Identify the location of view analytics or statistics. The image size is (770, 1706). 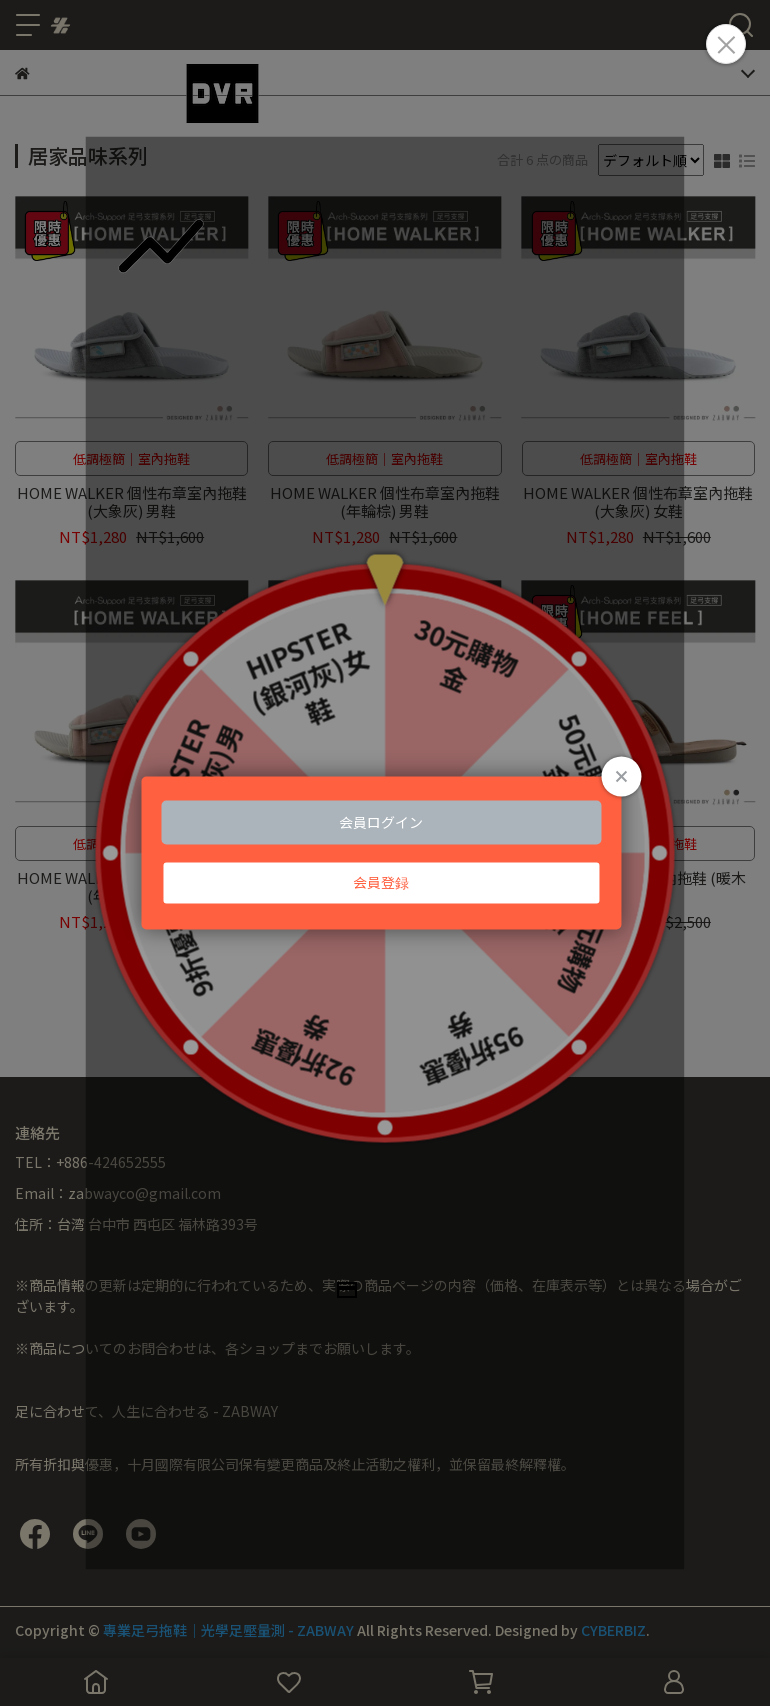
(161, 246).